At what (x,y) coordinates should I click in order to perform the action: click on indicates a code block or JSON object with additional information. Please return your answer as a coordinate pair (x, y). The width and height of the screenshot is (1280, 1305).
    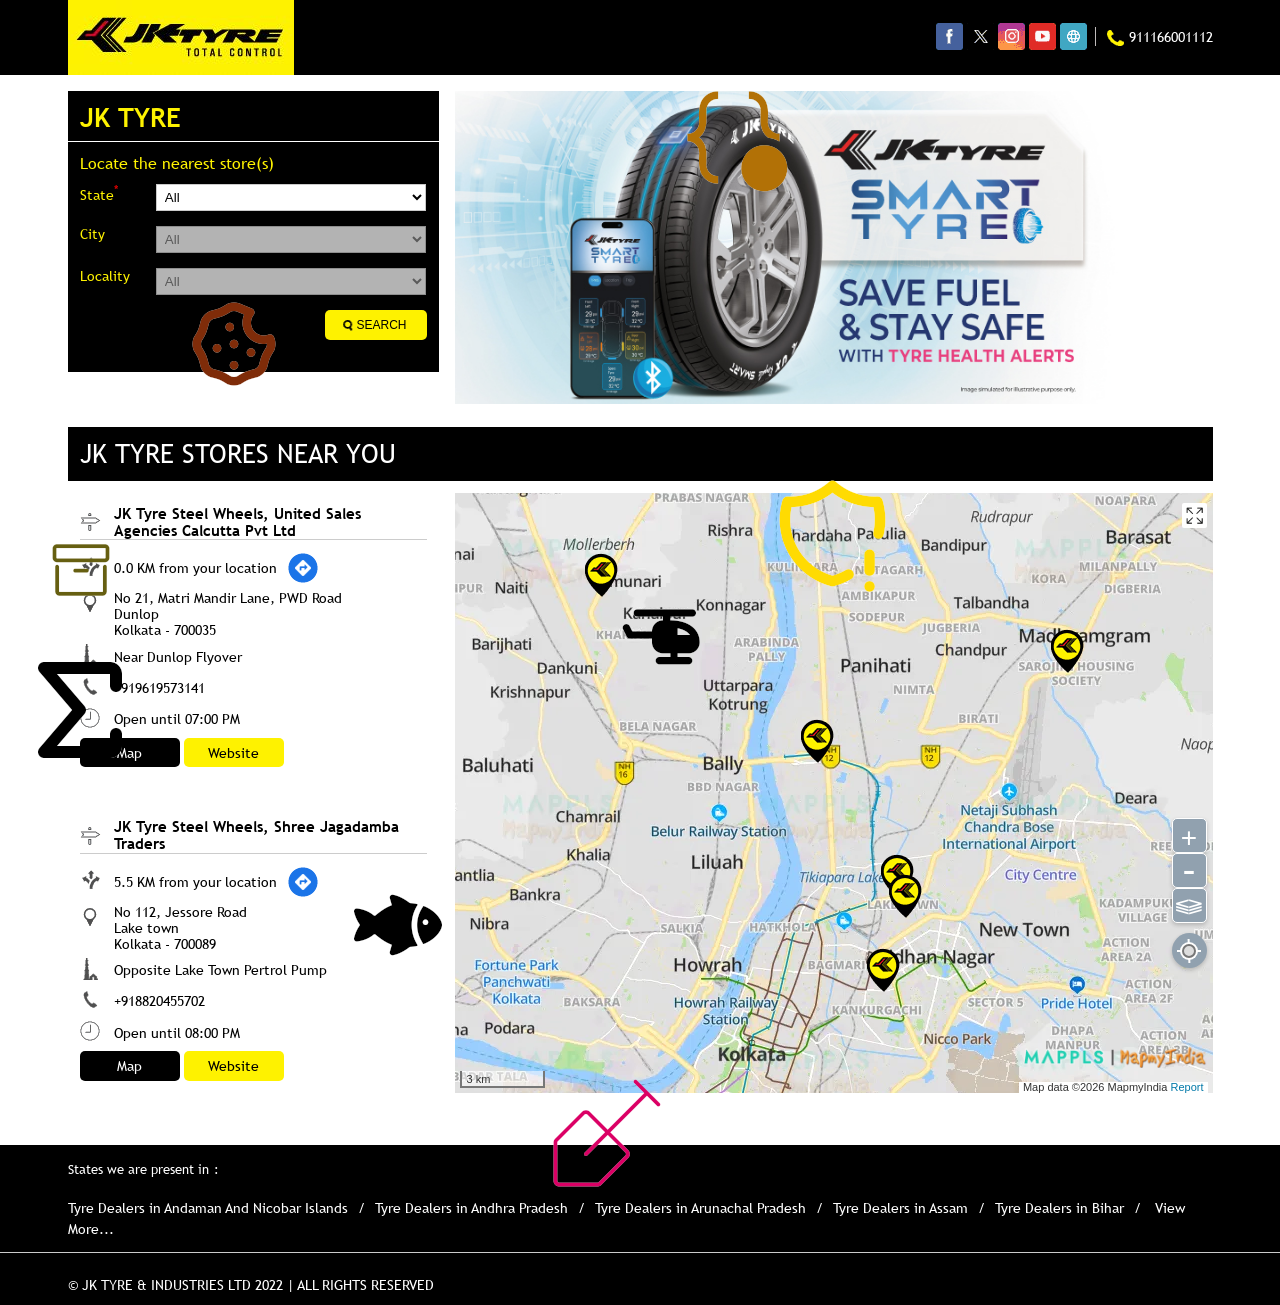
    Looking at the image, I should click on (733, 137).